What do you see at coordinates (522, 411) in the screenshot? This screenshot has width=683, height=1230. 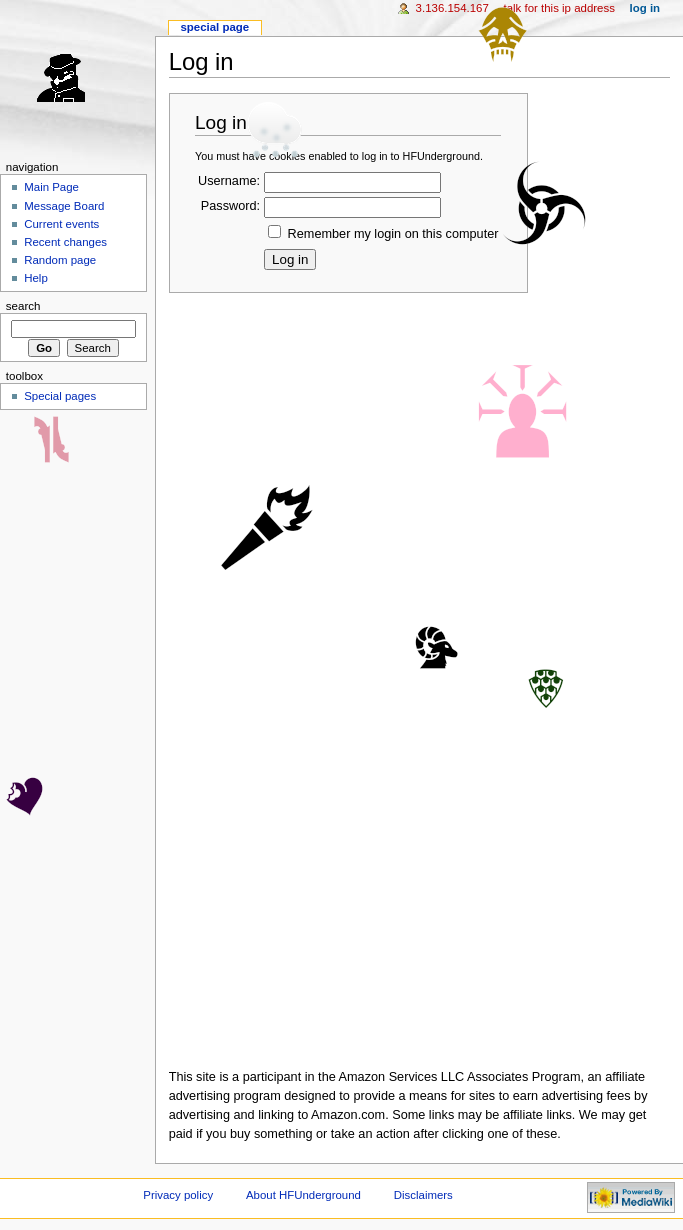 I see `indicates a headache or migraine condition` at bounding box center [522, 411].